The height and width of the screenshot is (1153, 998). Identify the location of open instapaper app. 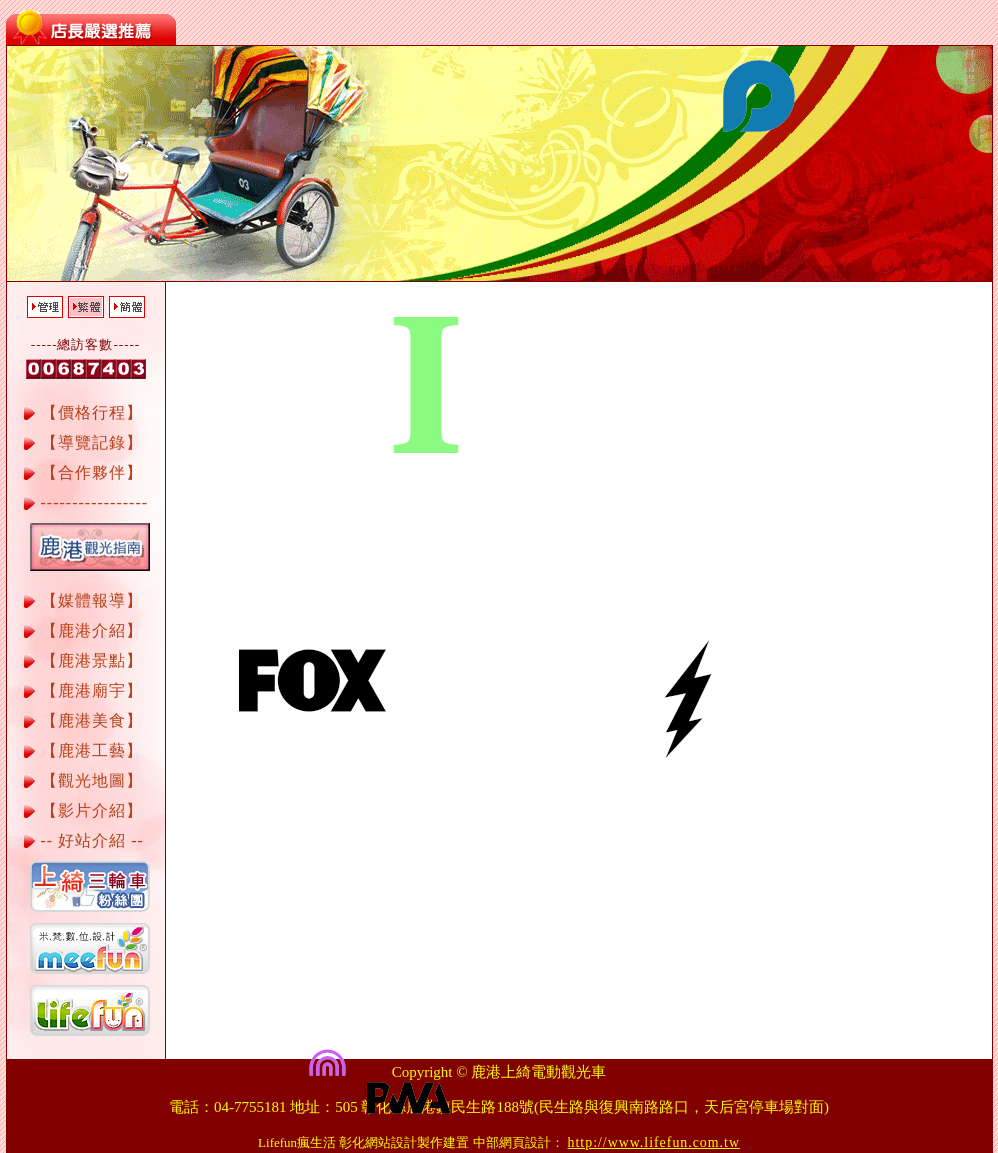
(426, 385).